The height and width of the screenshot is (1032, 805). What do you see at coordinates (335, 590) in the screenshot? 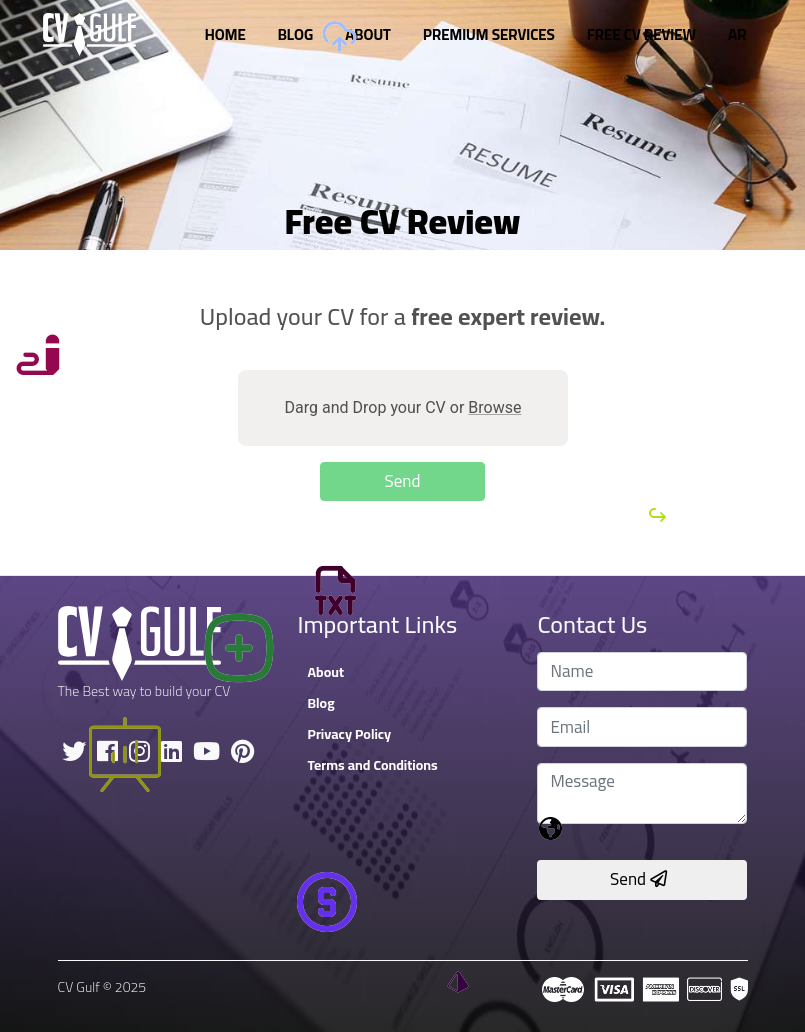
I see `text file type indicator` at bounding box center [335, 590].